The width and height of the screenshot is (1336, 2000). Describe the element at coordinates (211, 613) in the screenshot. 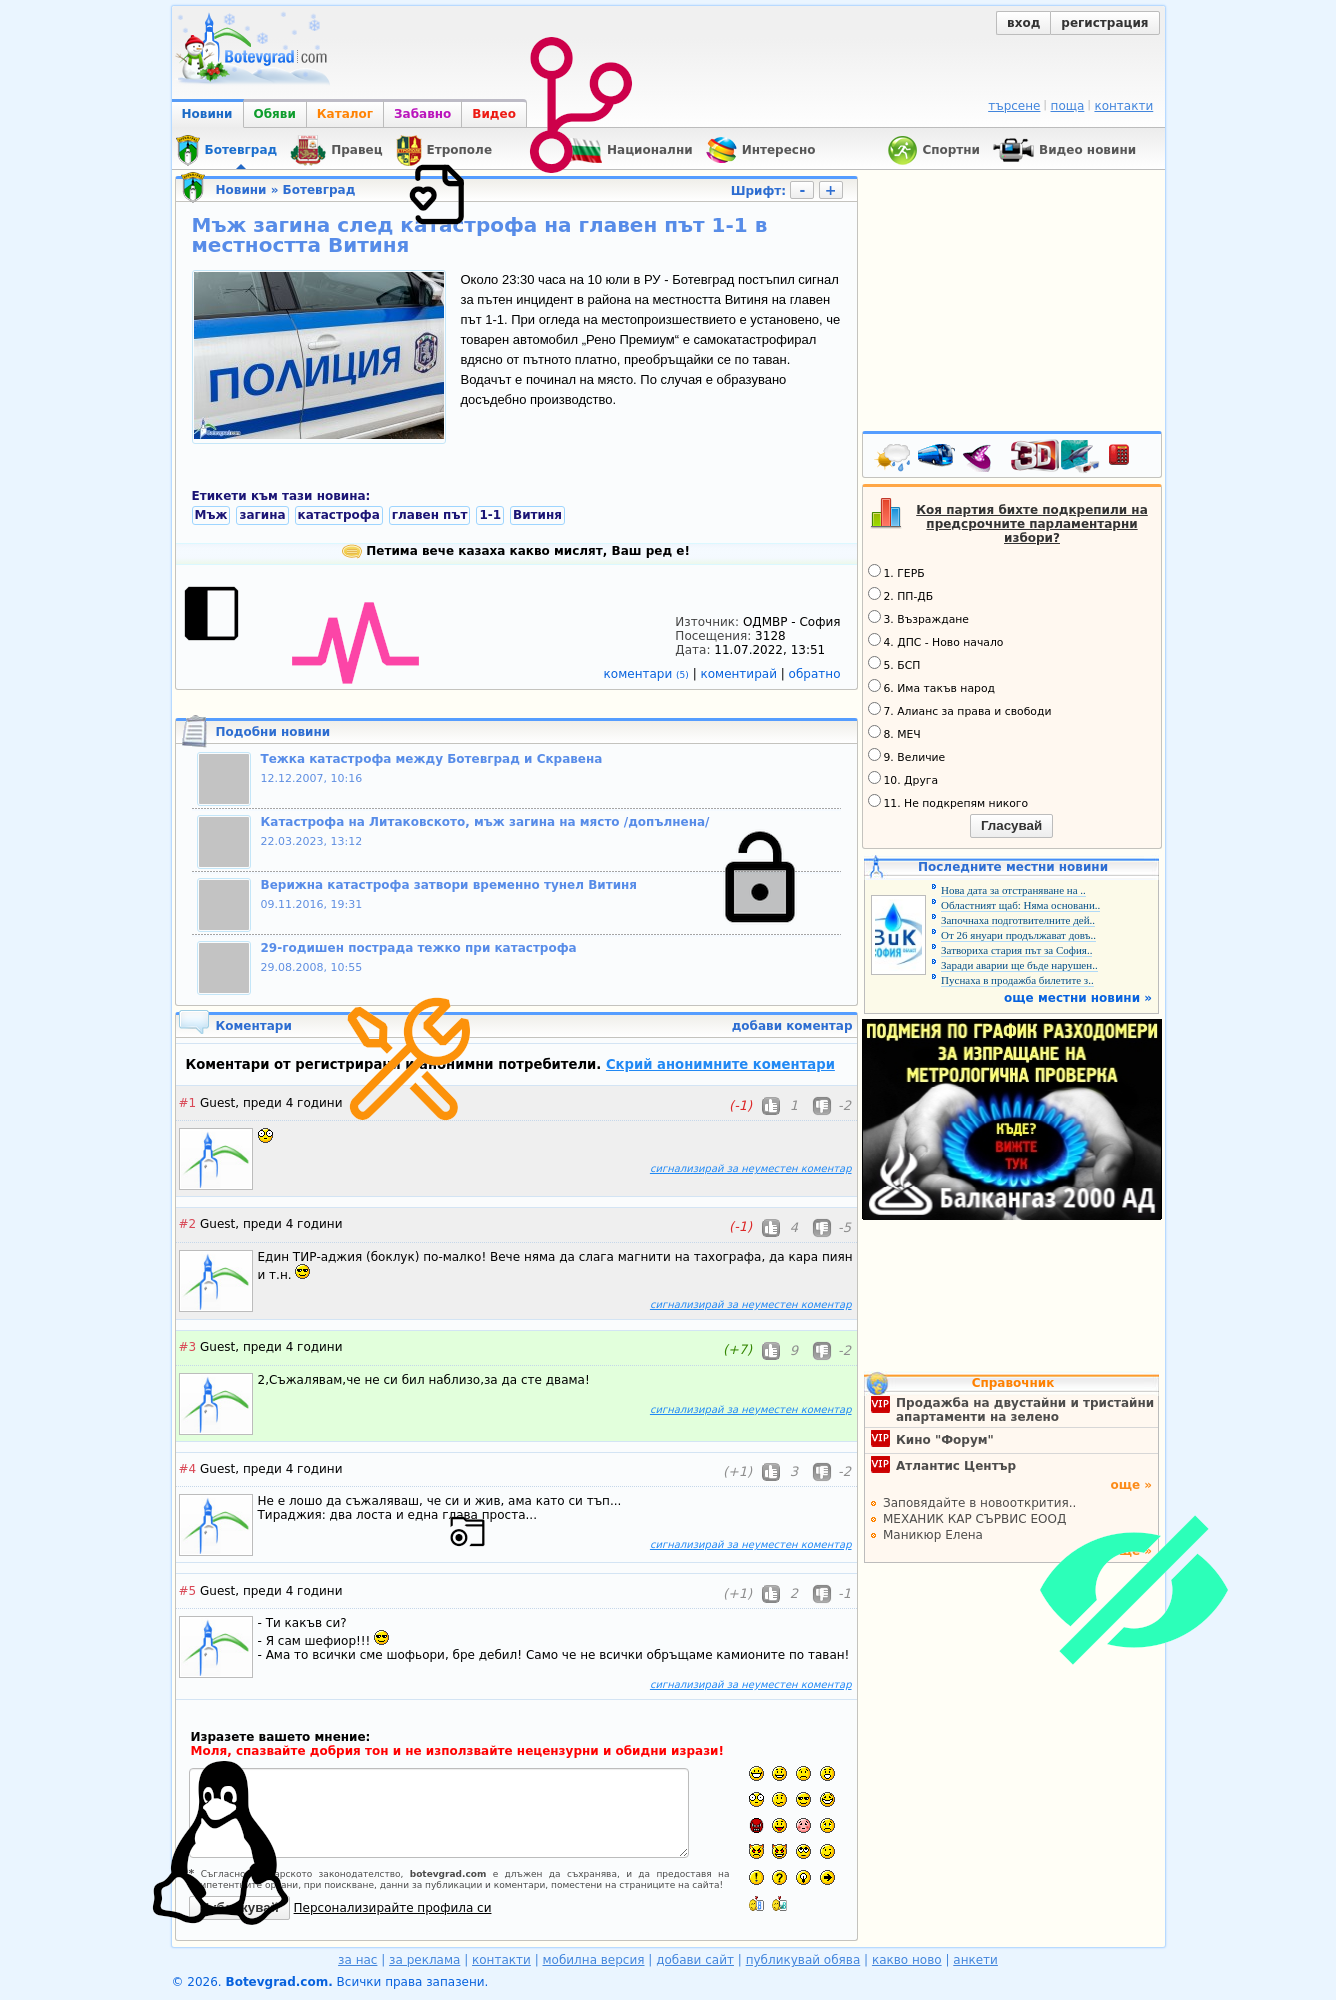

I see `toggle the left sidebar panel` at that location.